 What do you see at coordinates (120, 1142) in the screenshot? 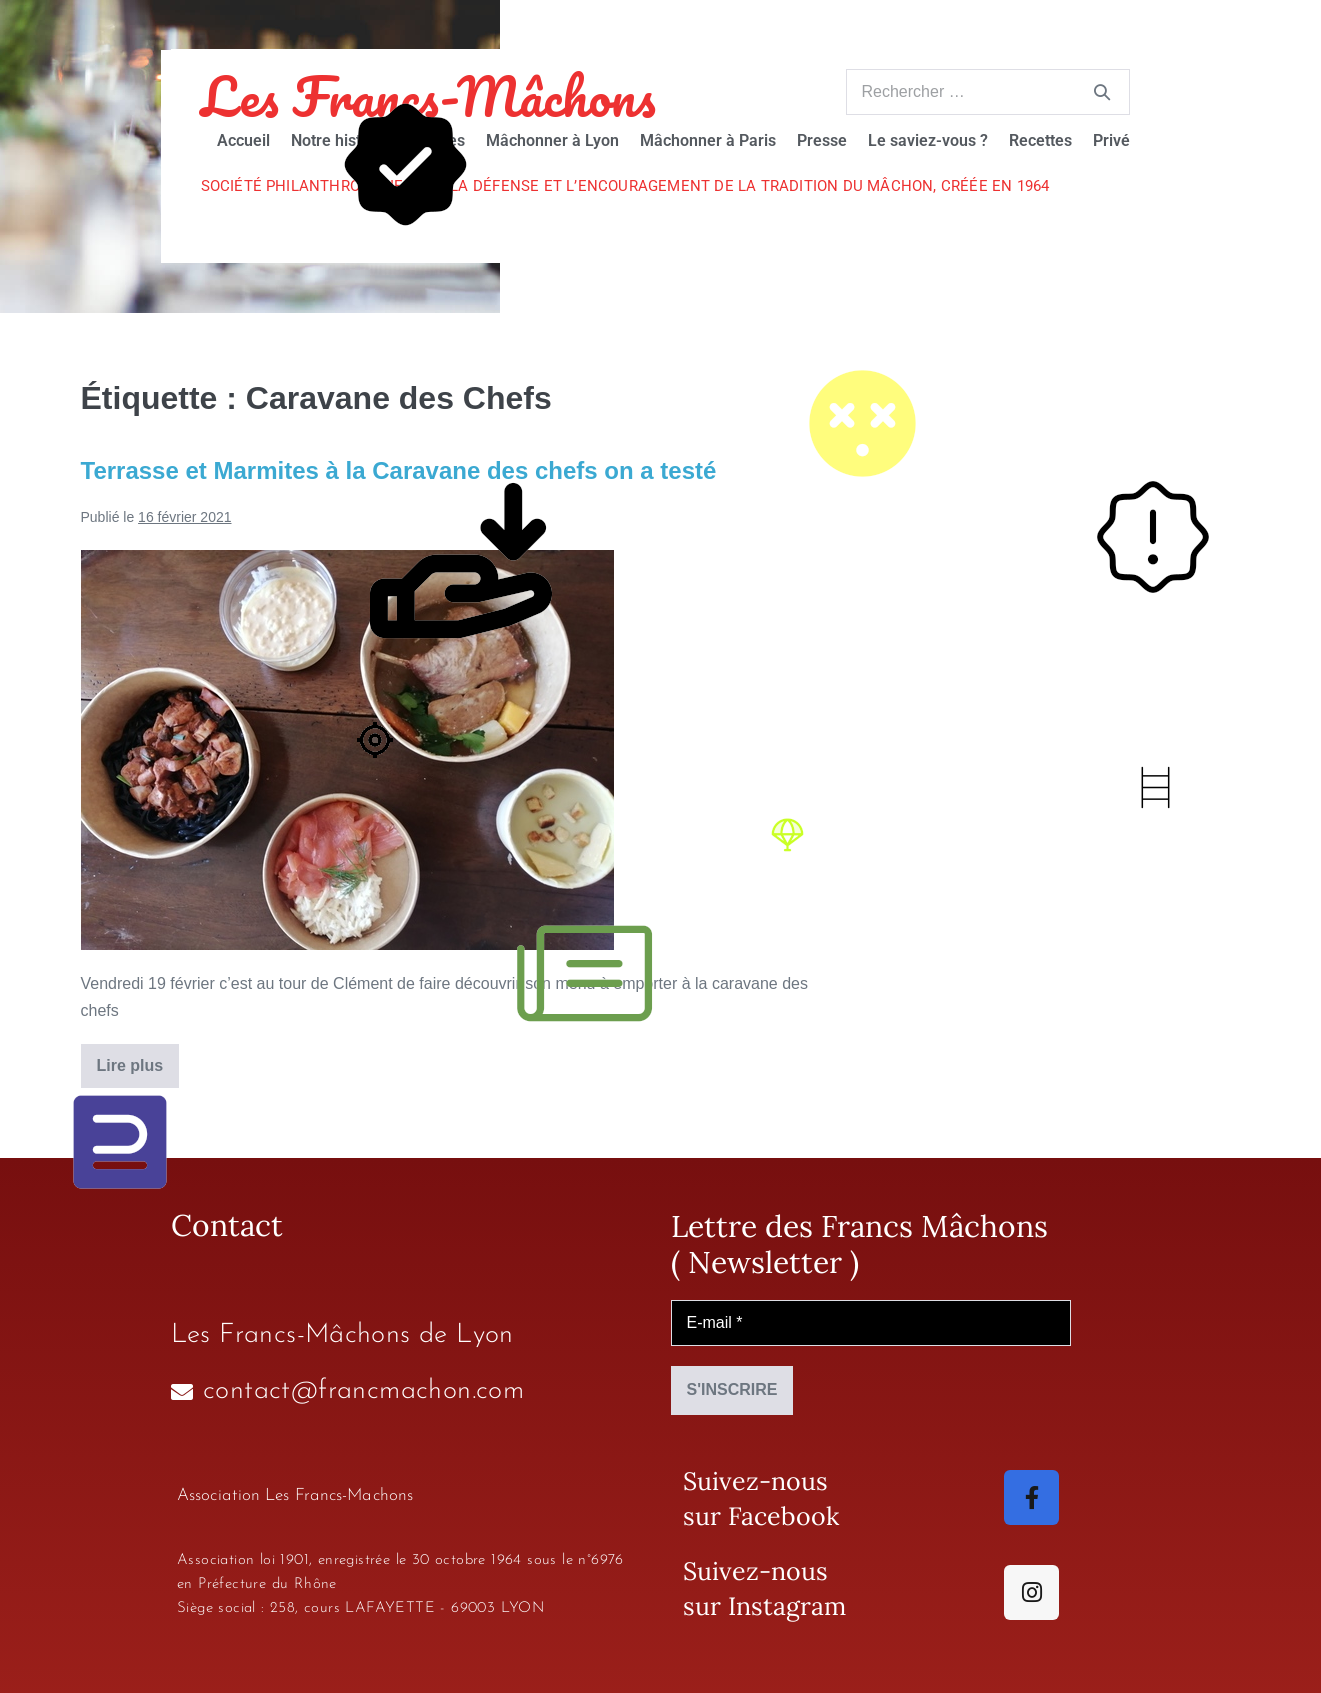
I see `indicates a superset relationship in mathematical notation` at bounding box center [120, 1142].